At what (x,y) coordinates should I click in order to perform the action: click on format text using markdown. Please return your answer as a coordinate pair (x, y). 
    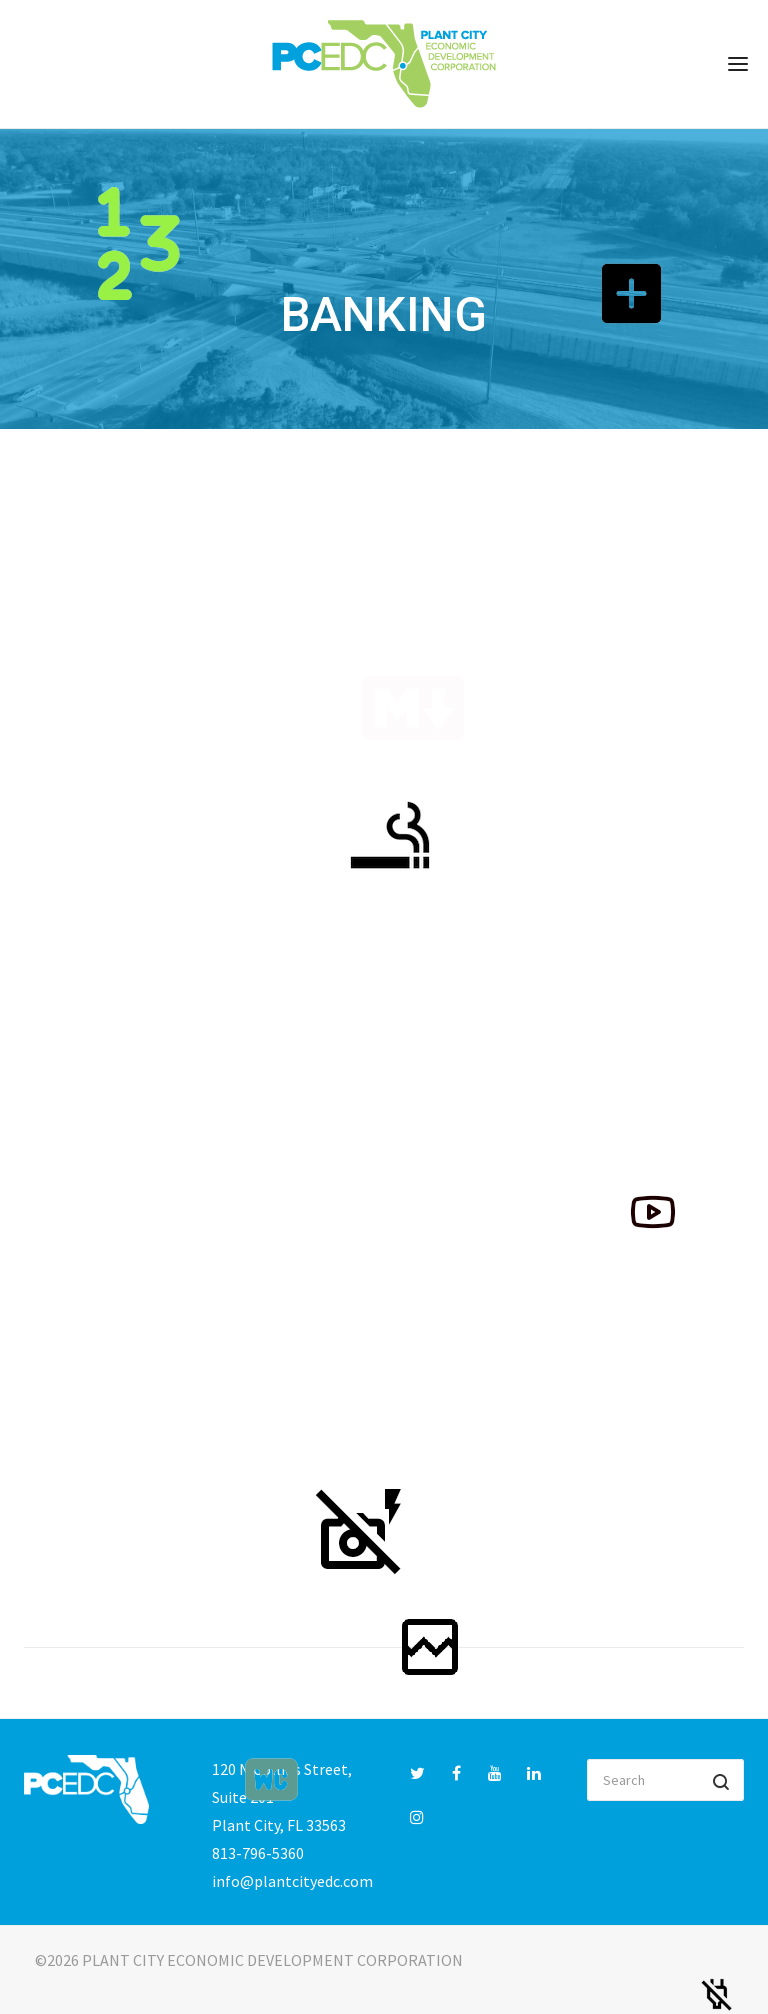
    Looking at the image, I should click on (413, 708).